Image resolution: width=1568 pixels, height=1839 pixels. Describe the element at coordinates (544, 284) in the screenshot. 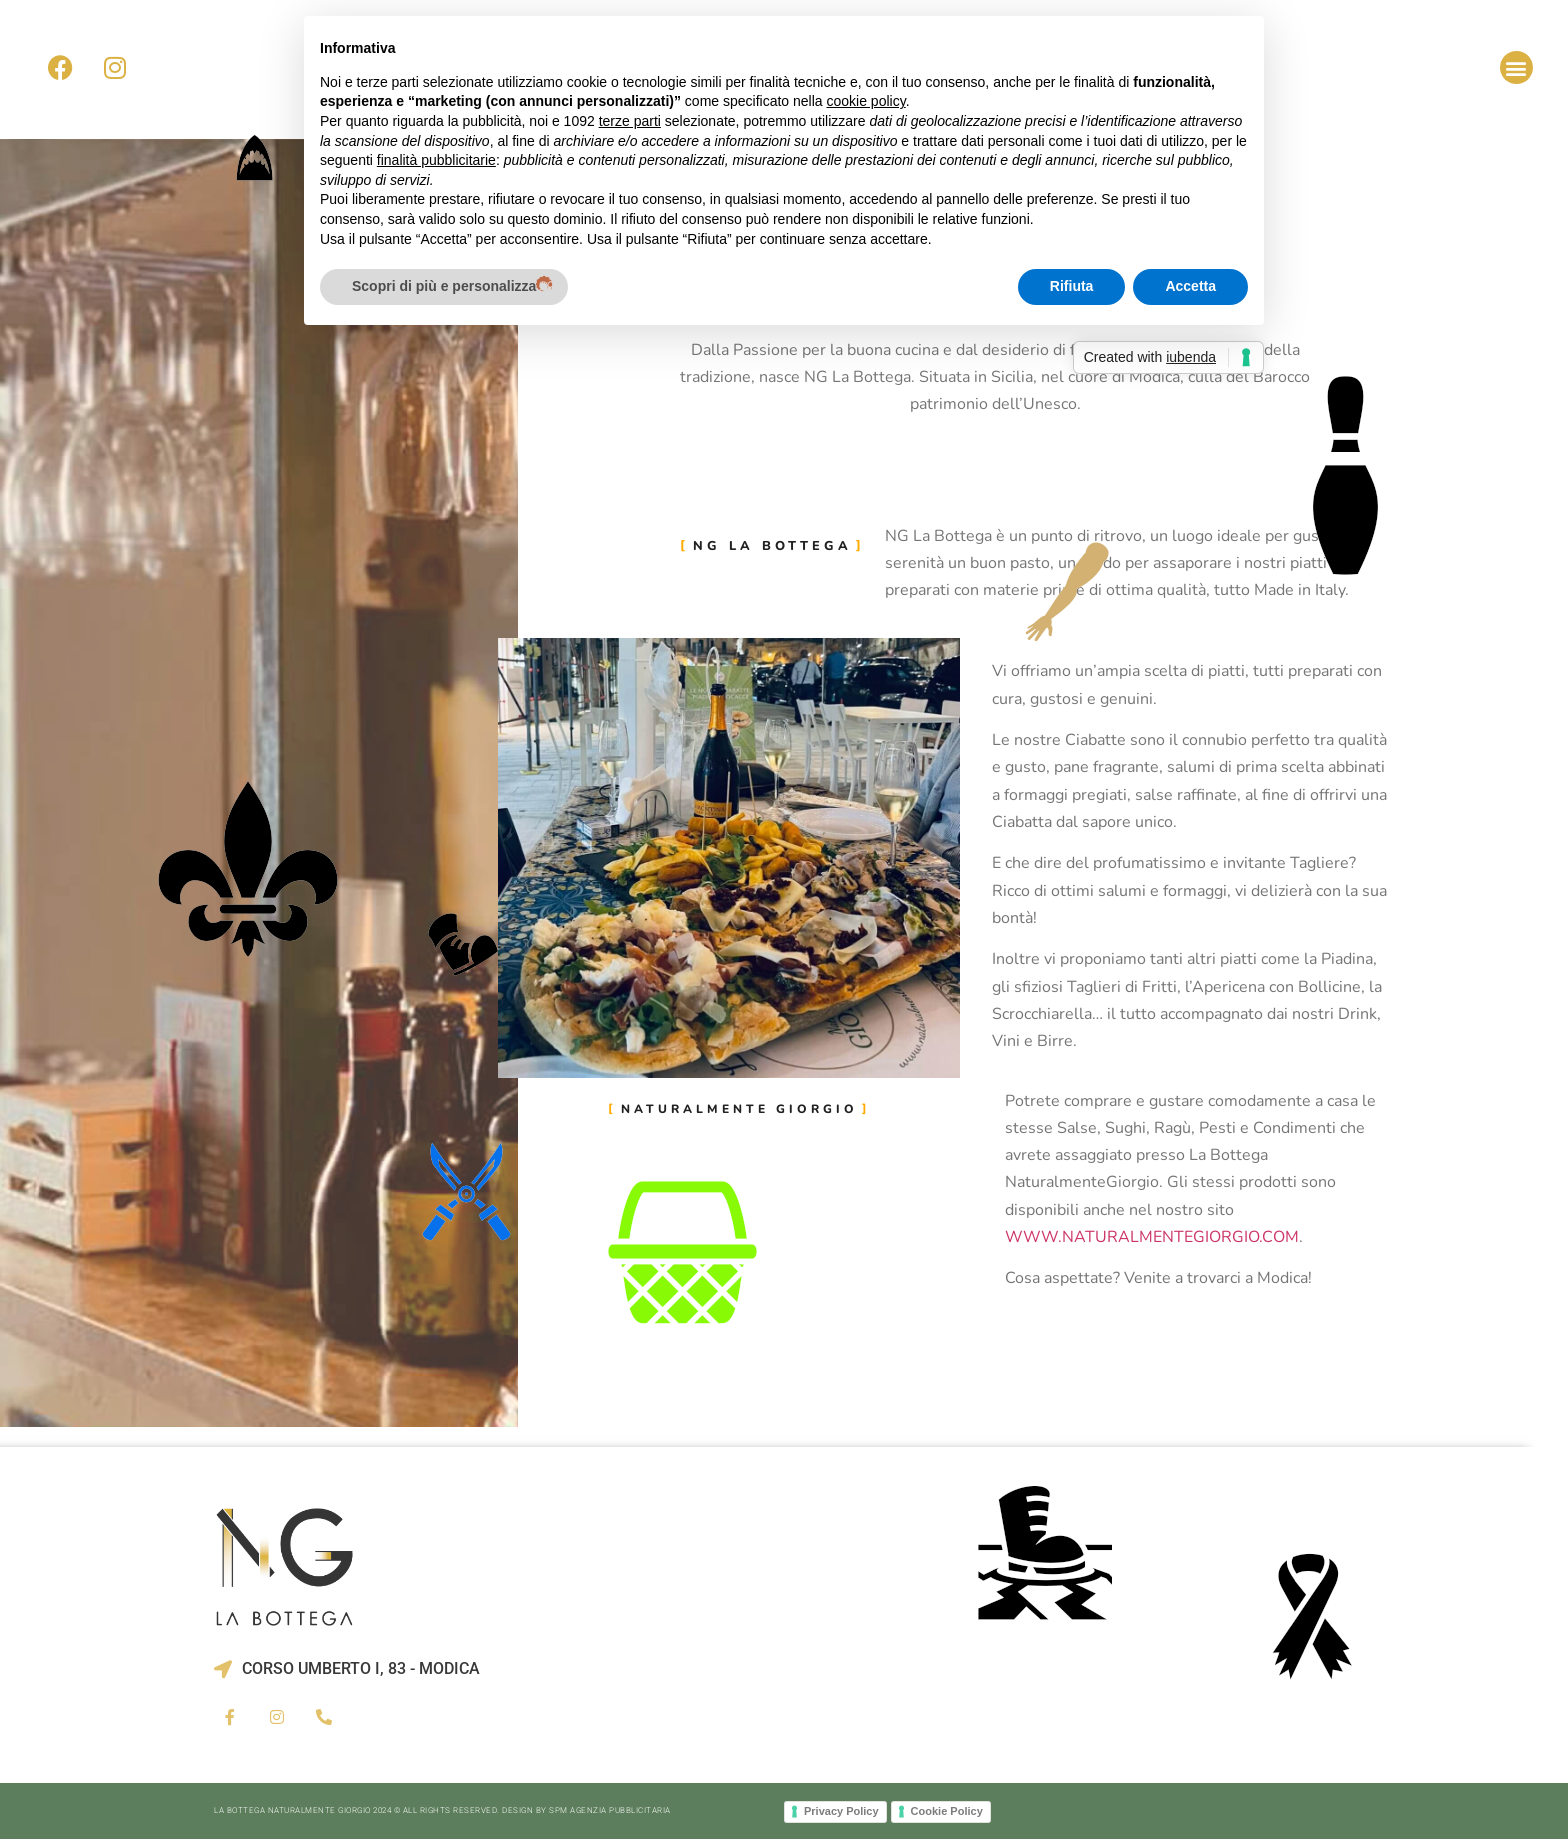

I see `indicates pest infestation or decay status` at that location.